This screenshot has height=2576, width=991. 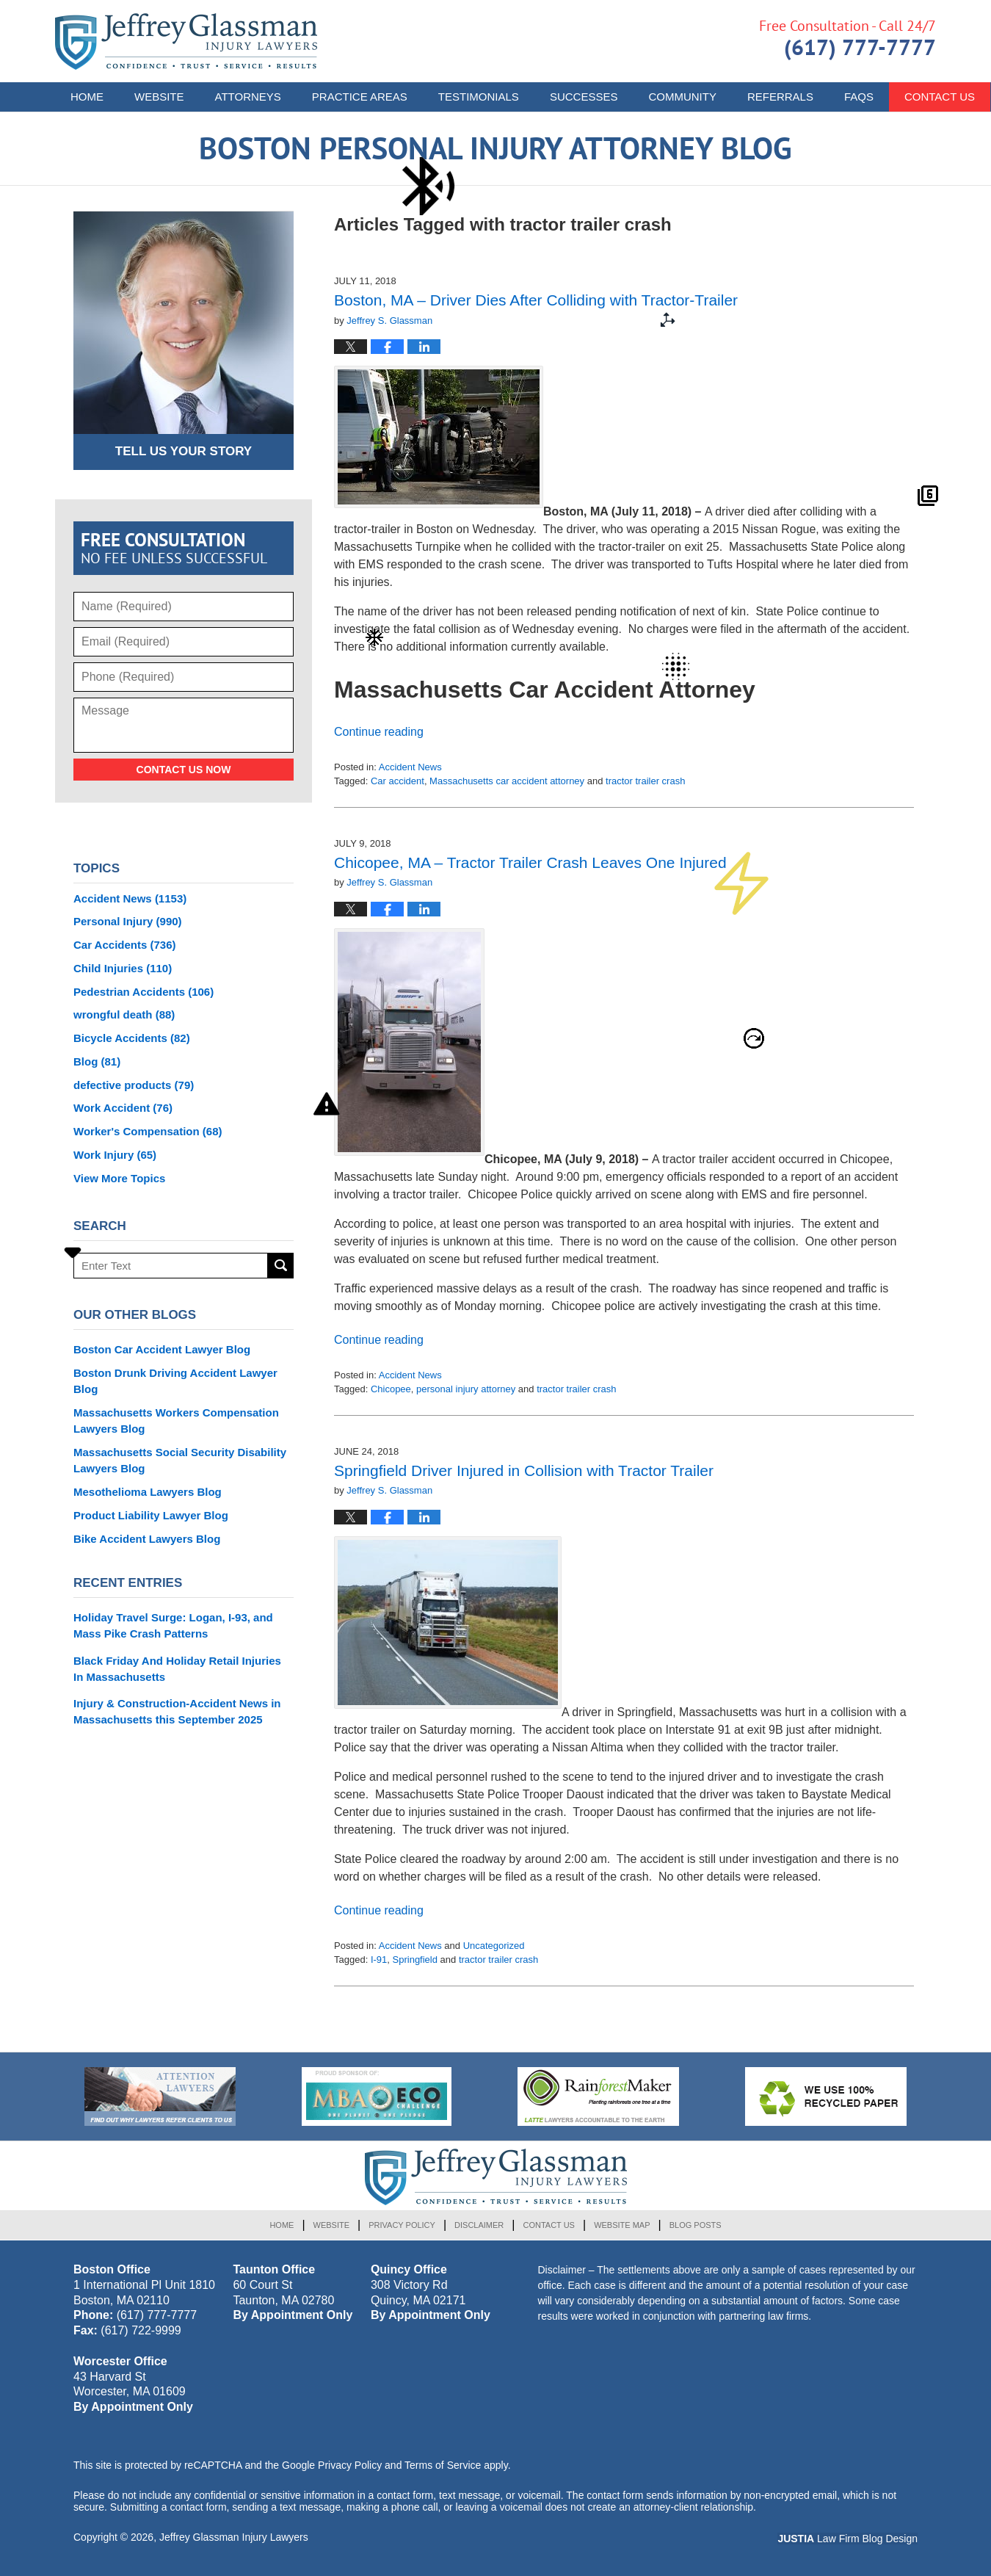 I want to click on bluetooth audio is currently active, so click(x=428, y=186).